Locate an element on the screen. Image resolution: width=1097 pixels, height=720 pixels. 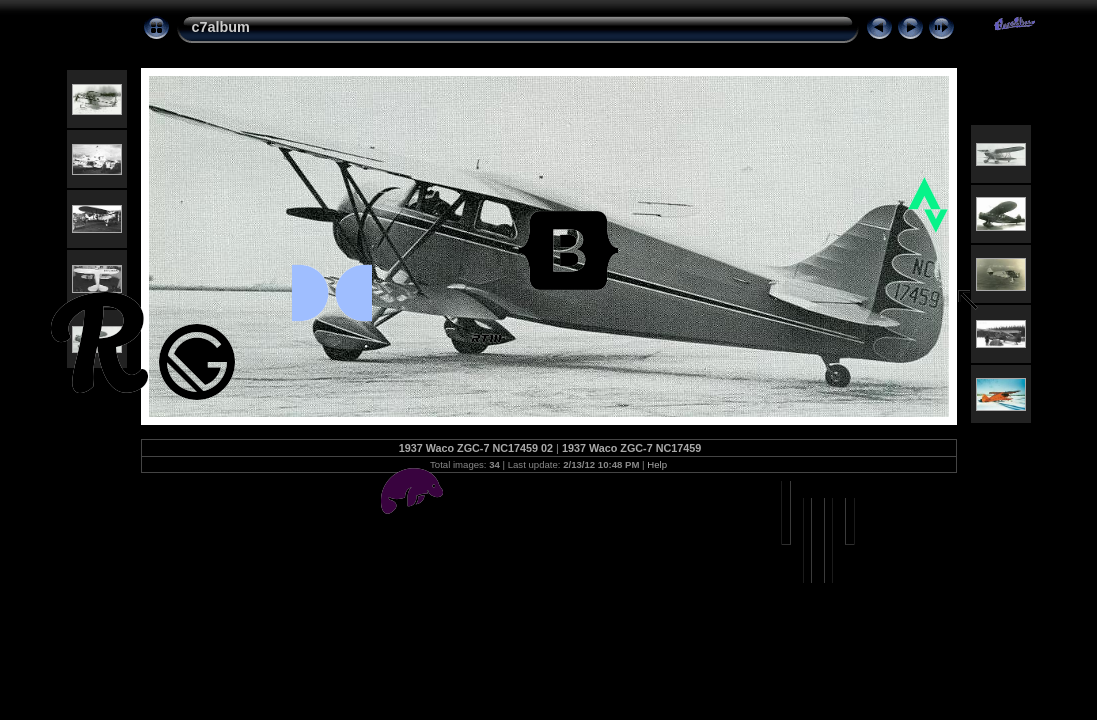
open gitter chat application is located at coordinates (818, 532).